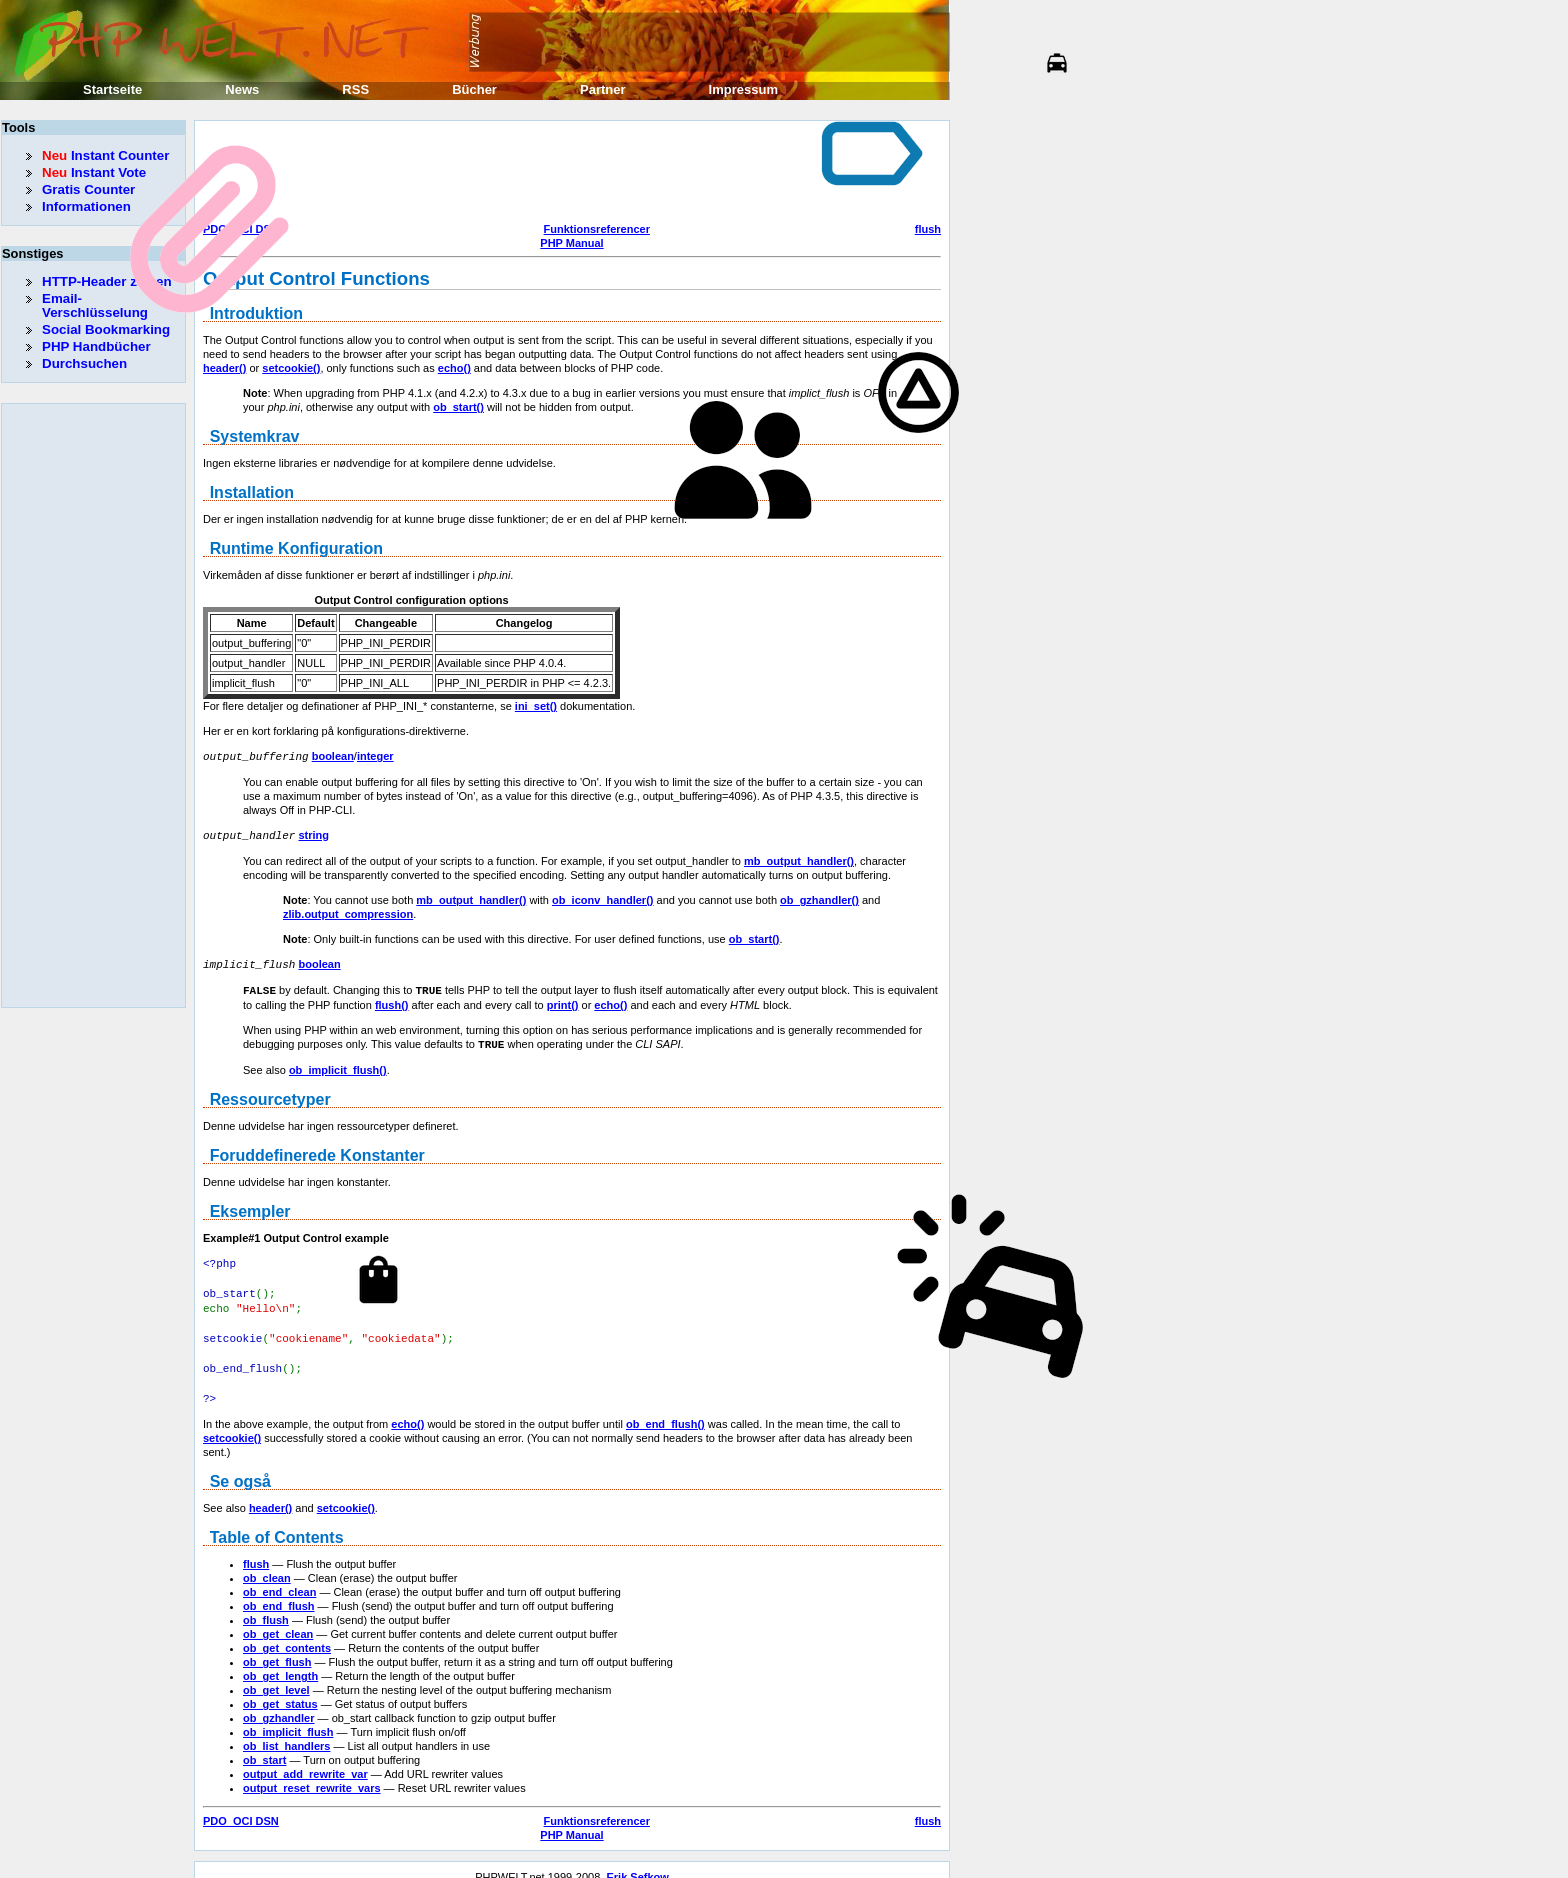  Describe the element at coordinates (743, 458) in the screenshot. I see `view group members` at that location.